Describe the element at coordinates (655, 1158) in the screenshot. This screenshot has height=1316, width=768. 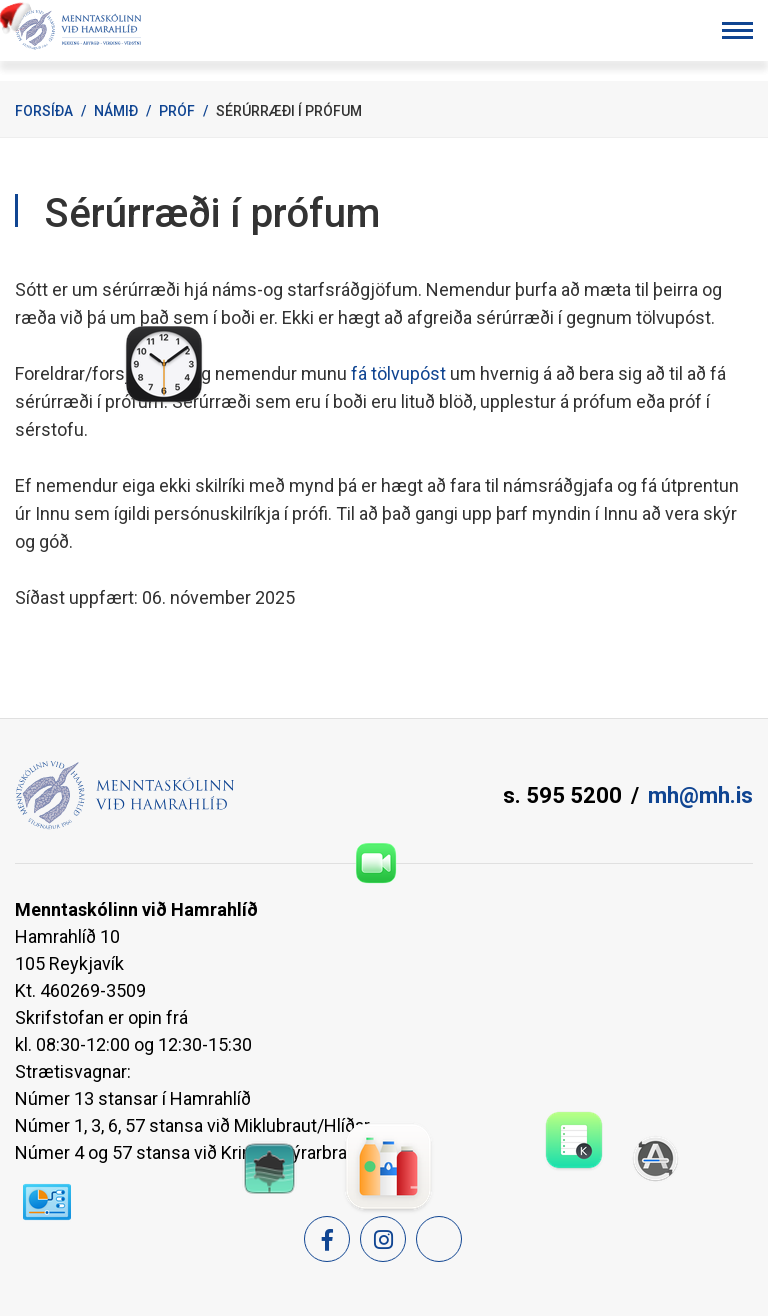
I see `open the software updater application` at that location.